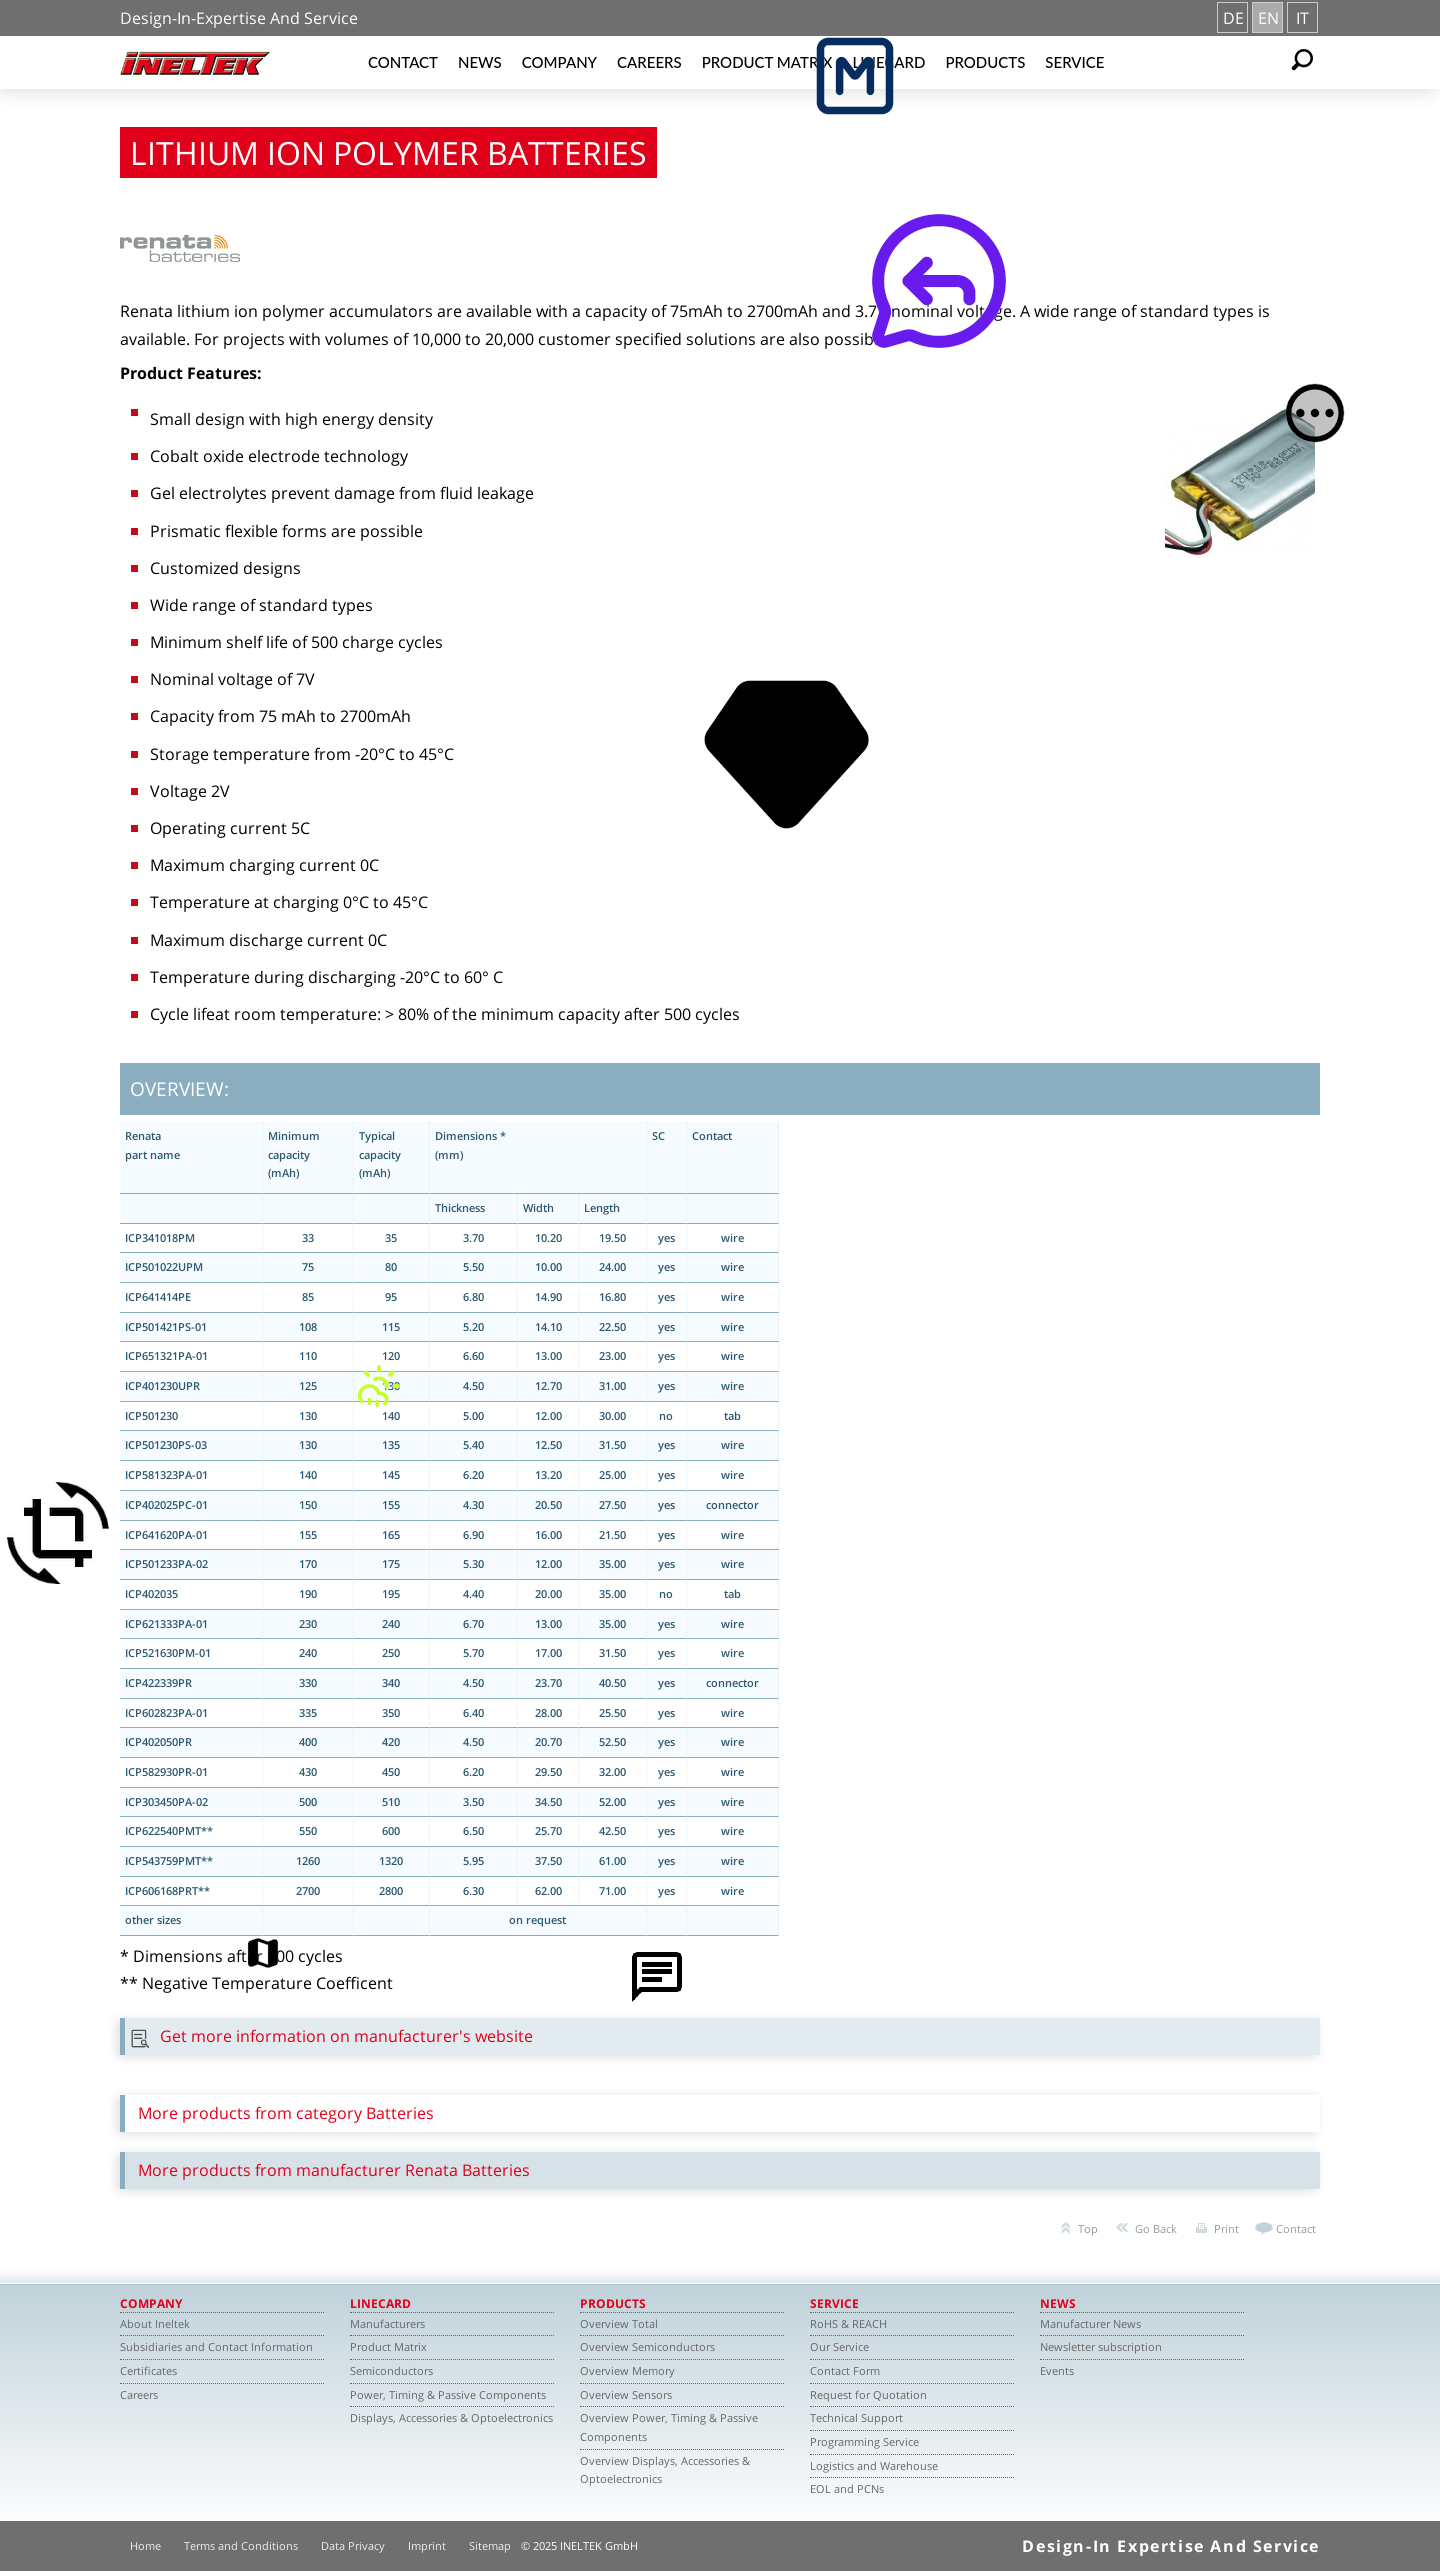 Image resolution: width=1440 pixels, height=2571 pixels. What do you see at coordinates (379, 1386) in the screenshot?
I see `current weather conditions: partly cloudy with rain` at bounding box center [379, 1386].